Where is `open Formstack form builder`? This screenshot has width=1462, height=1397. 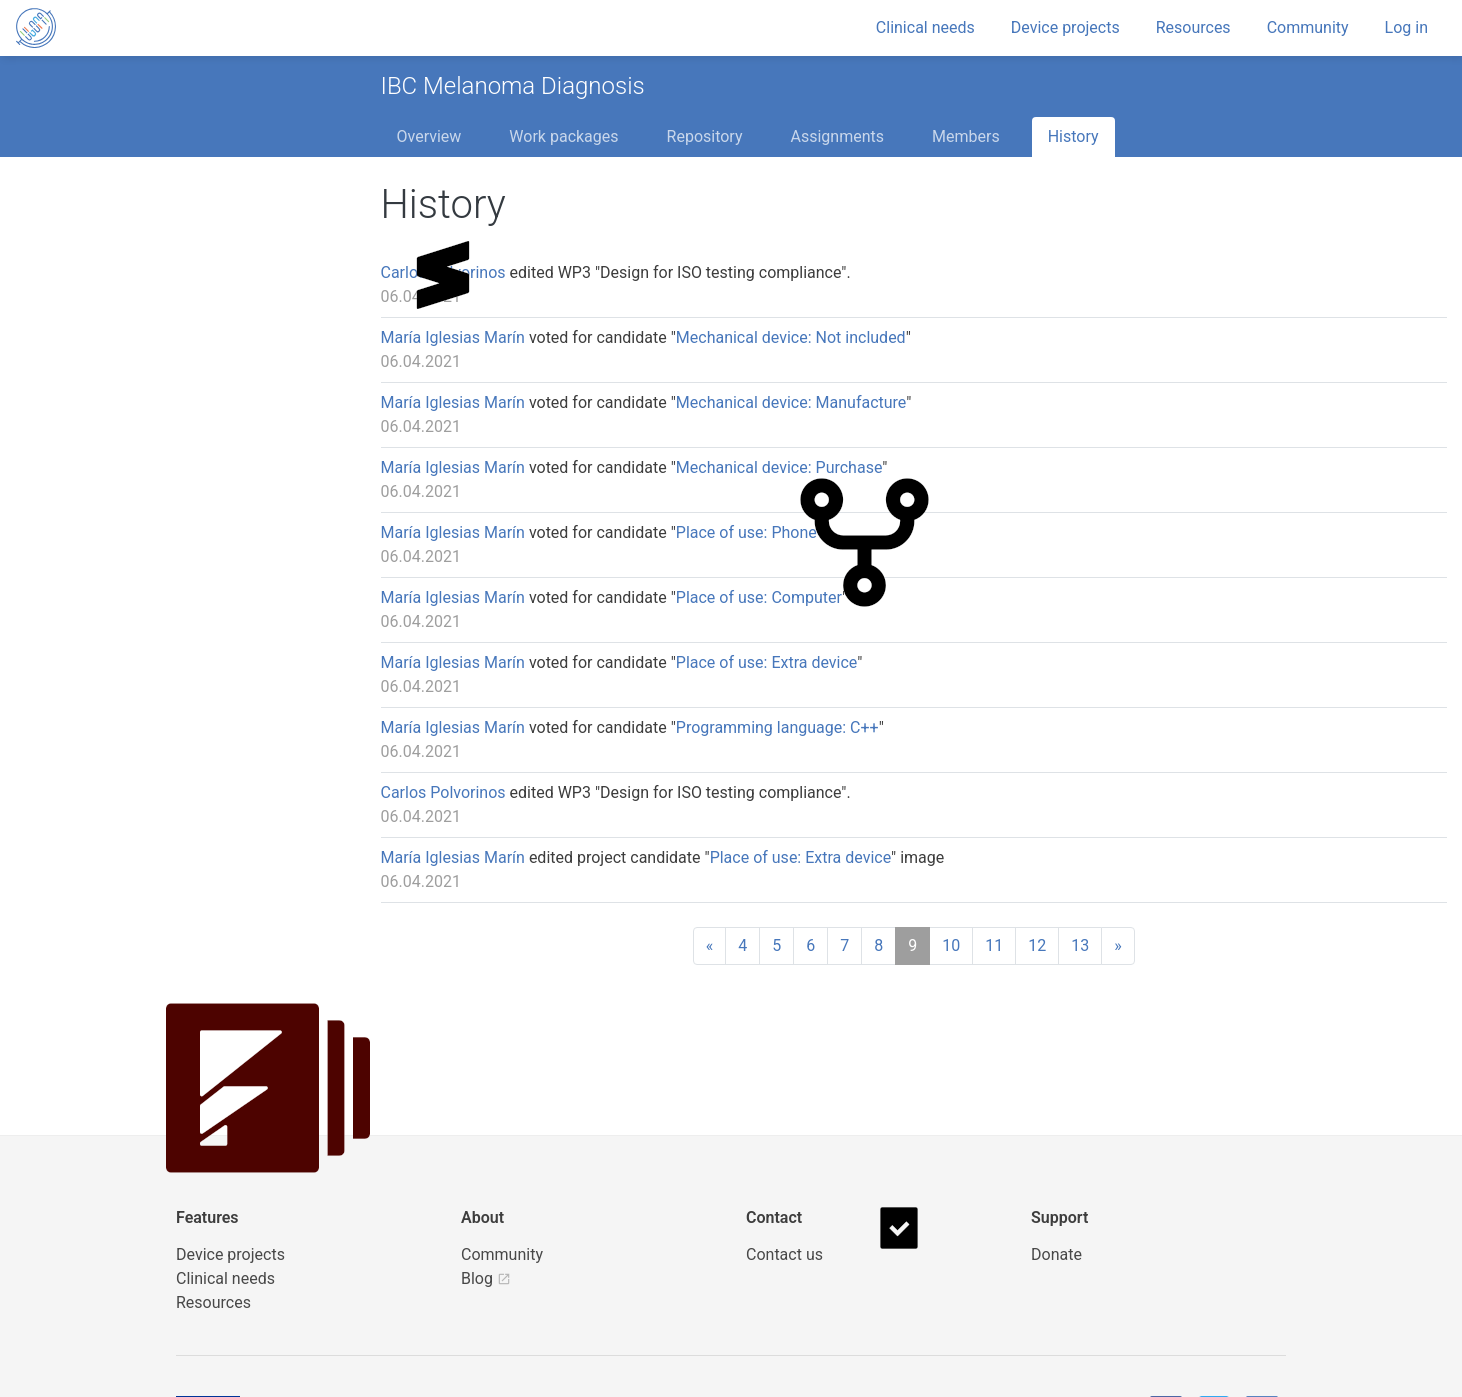 open Formstack form builder is located at coordinates (268, 1088).